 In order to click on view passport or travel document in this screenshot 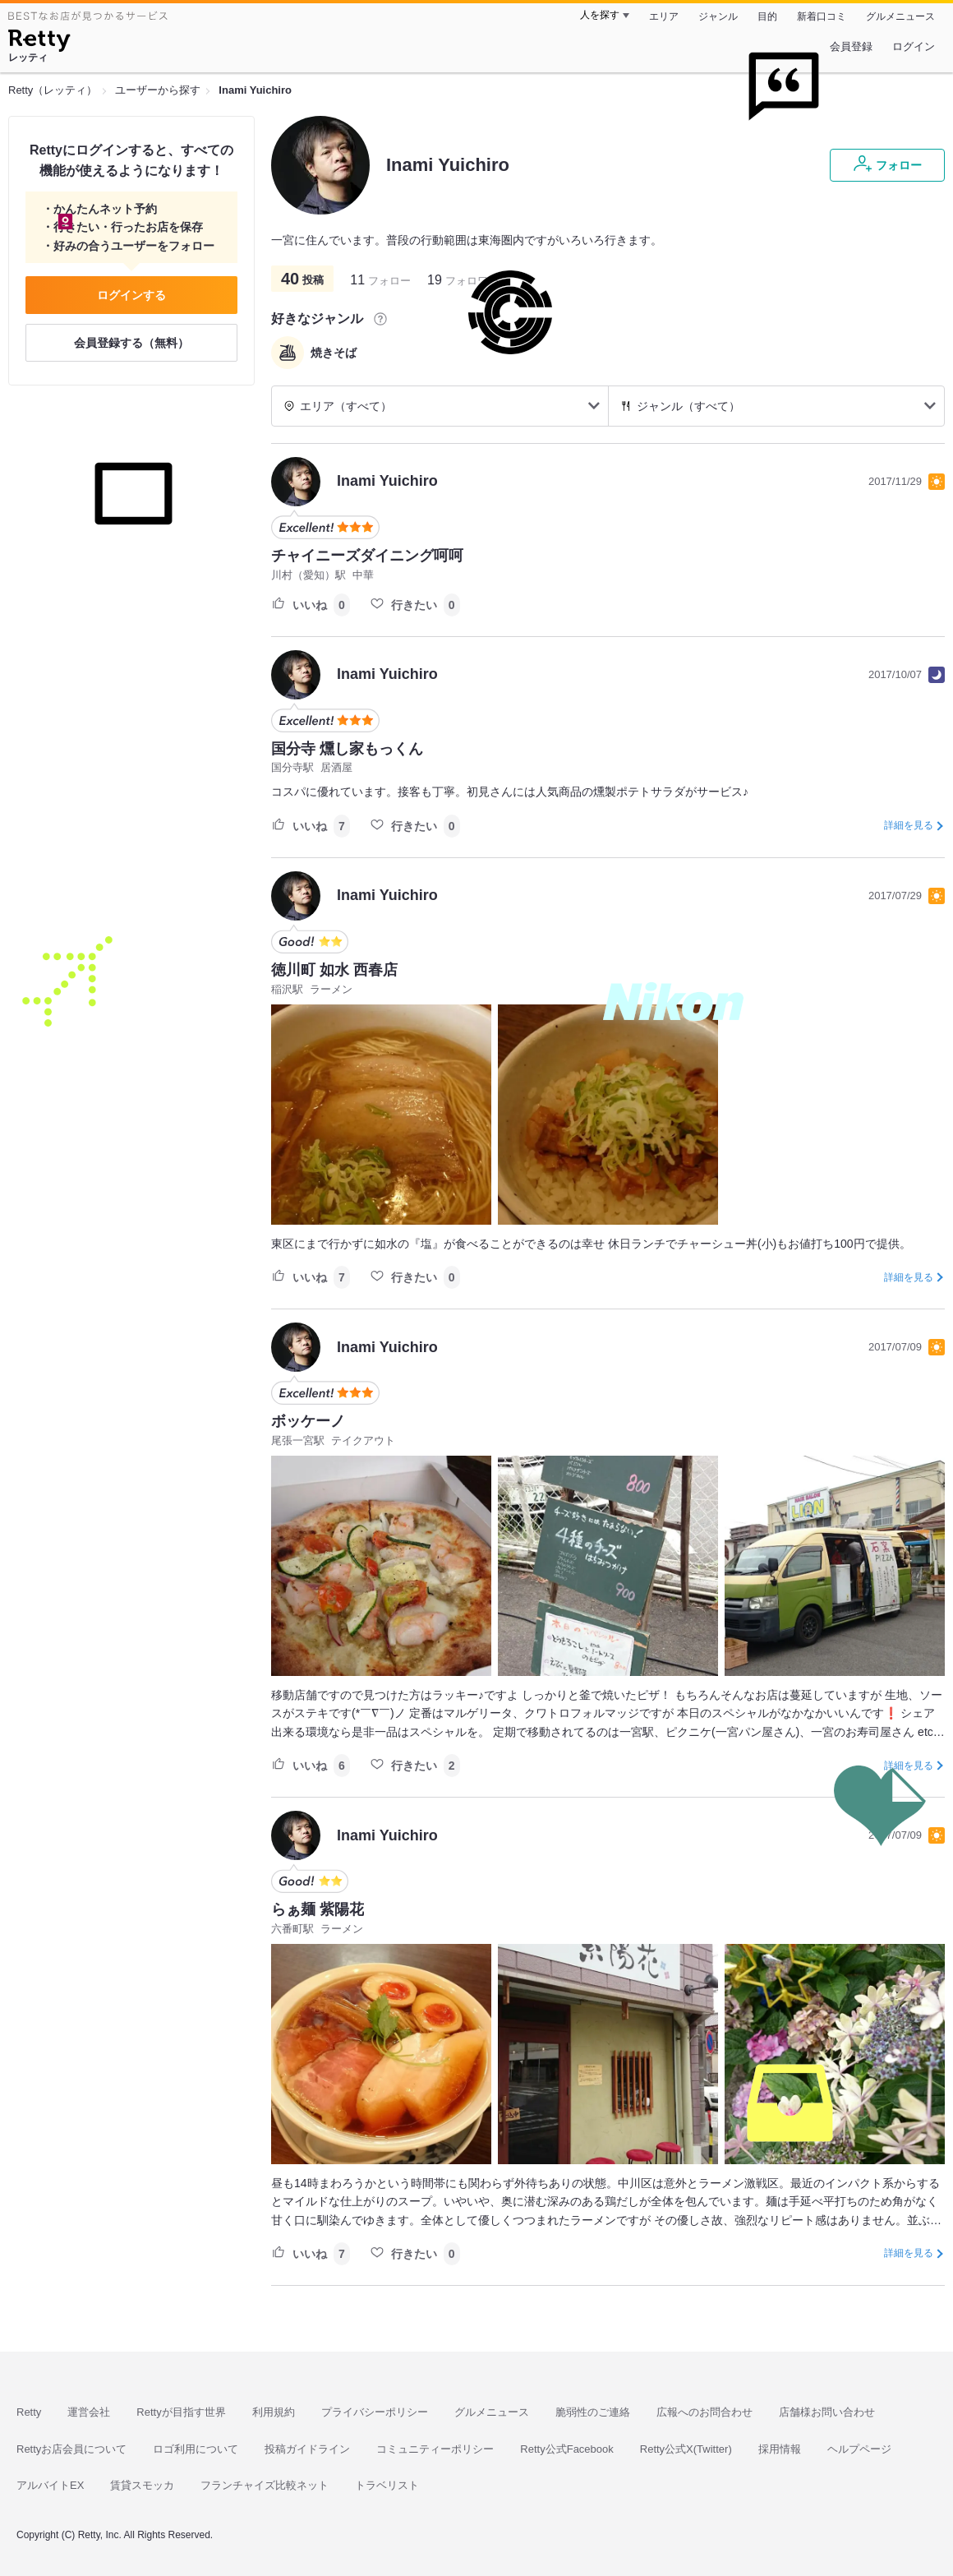, I will do `click(65, 221)`.